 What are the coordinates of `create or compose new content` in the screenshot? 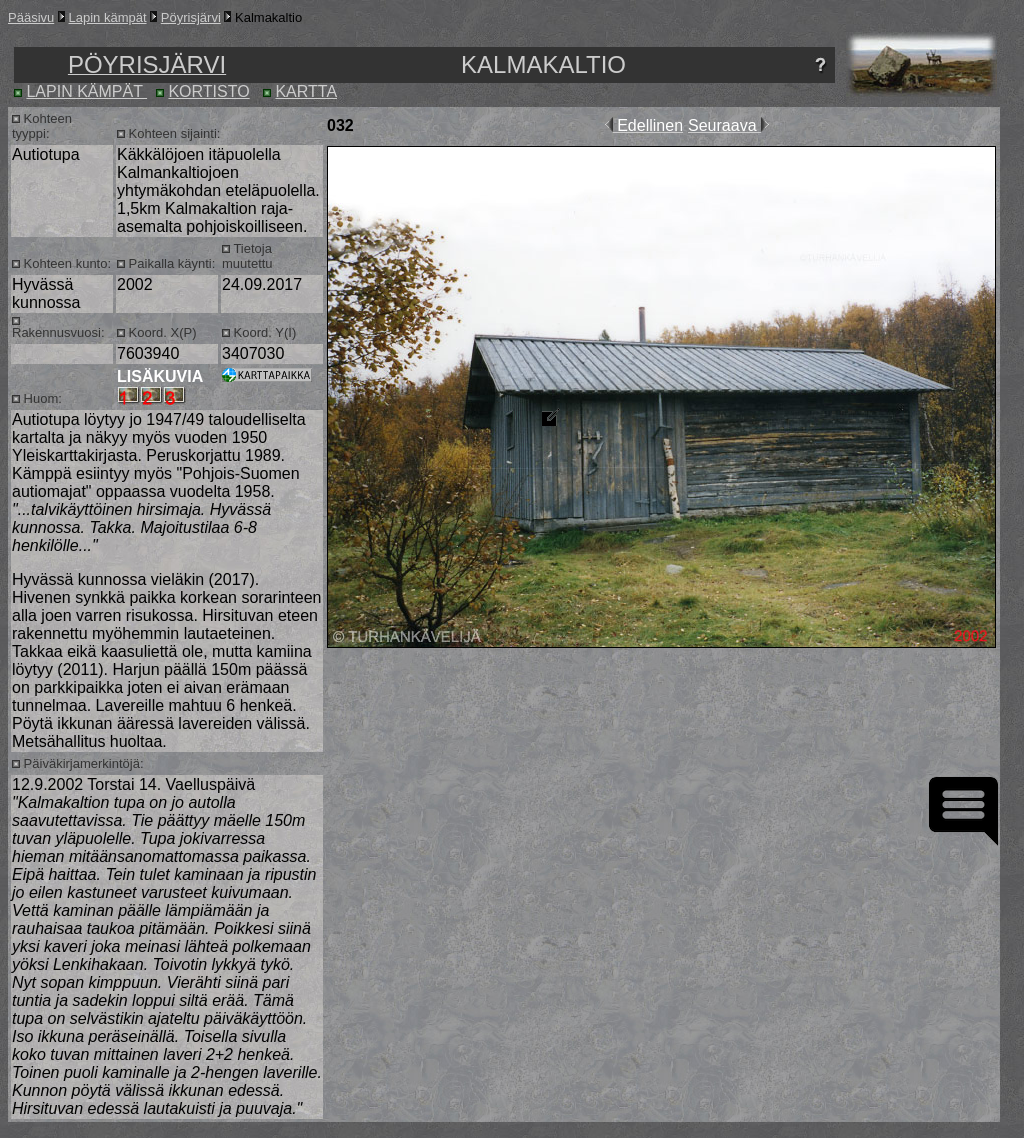 It's located at (550, 417).